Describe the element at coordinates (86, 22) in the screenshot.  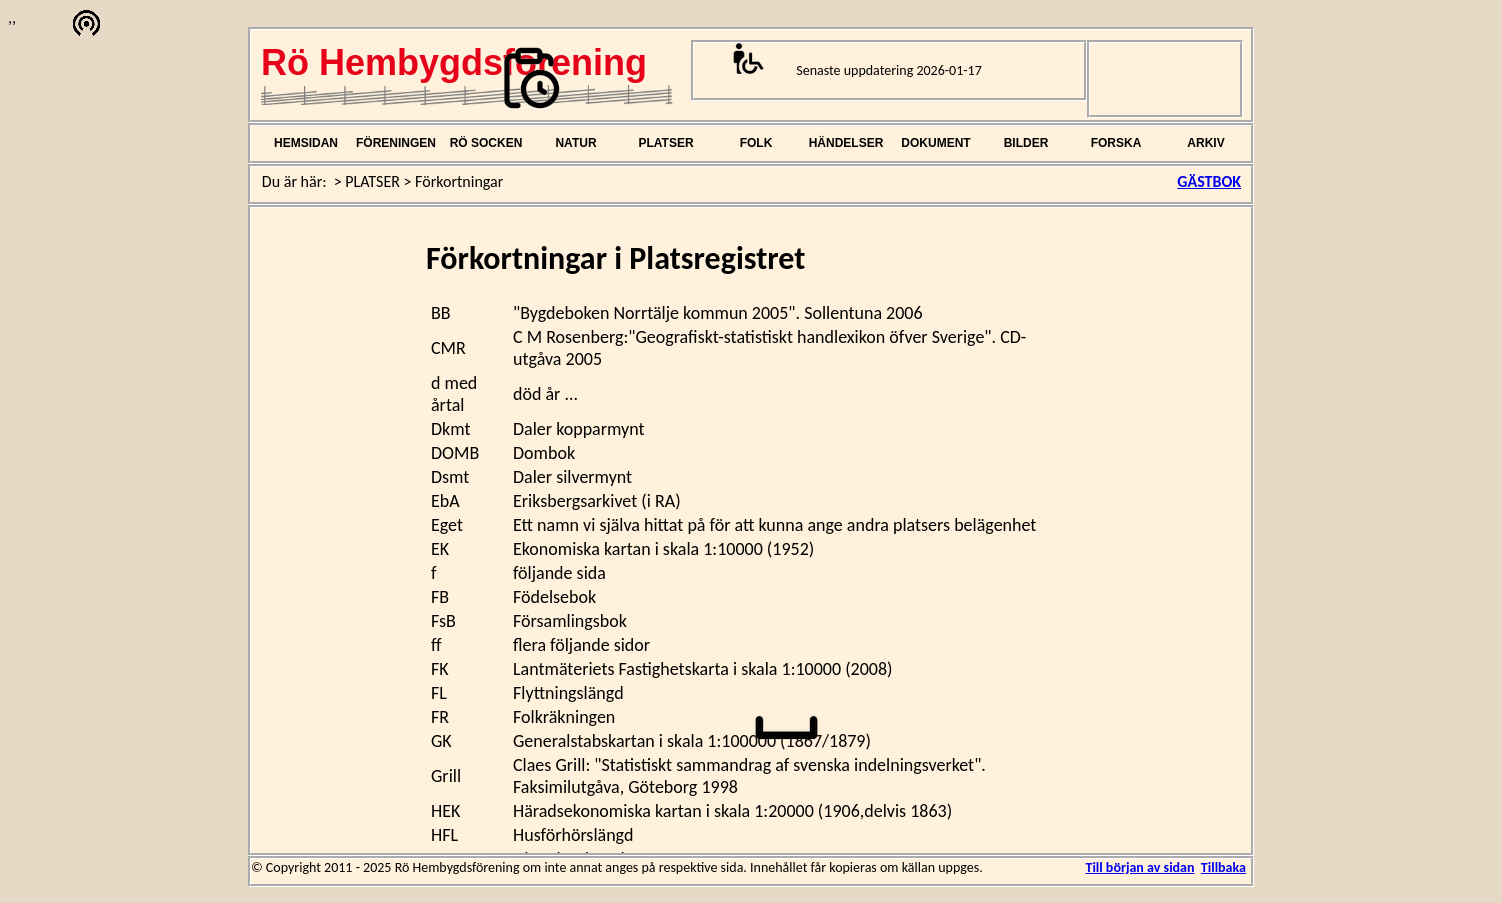
I see `enable mobile hotspot or wifi tethering` at that location.